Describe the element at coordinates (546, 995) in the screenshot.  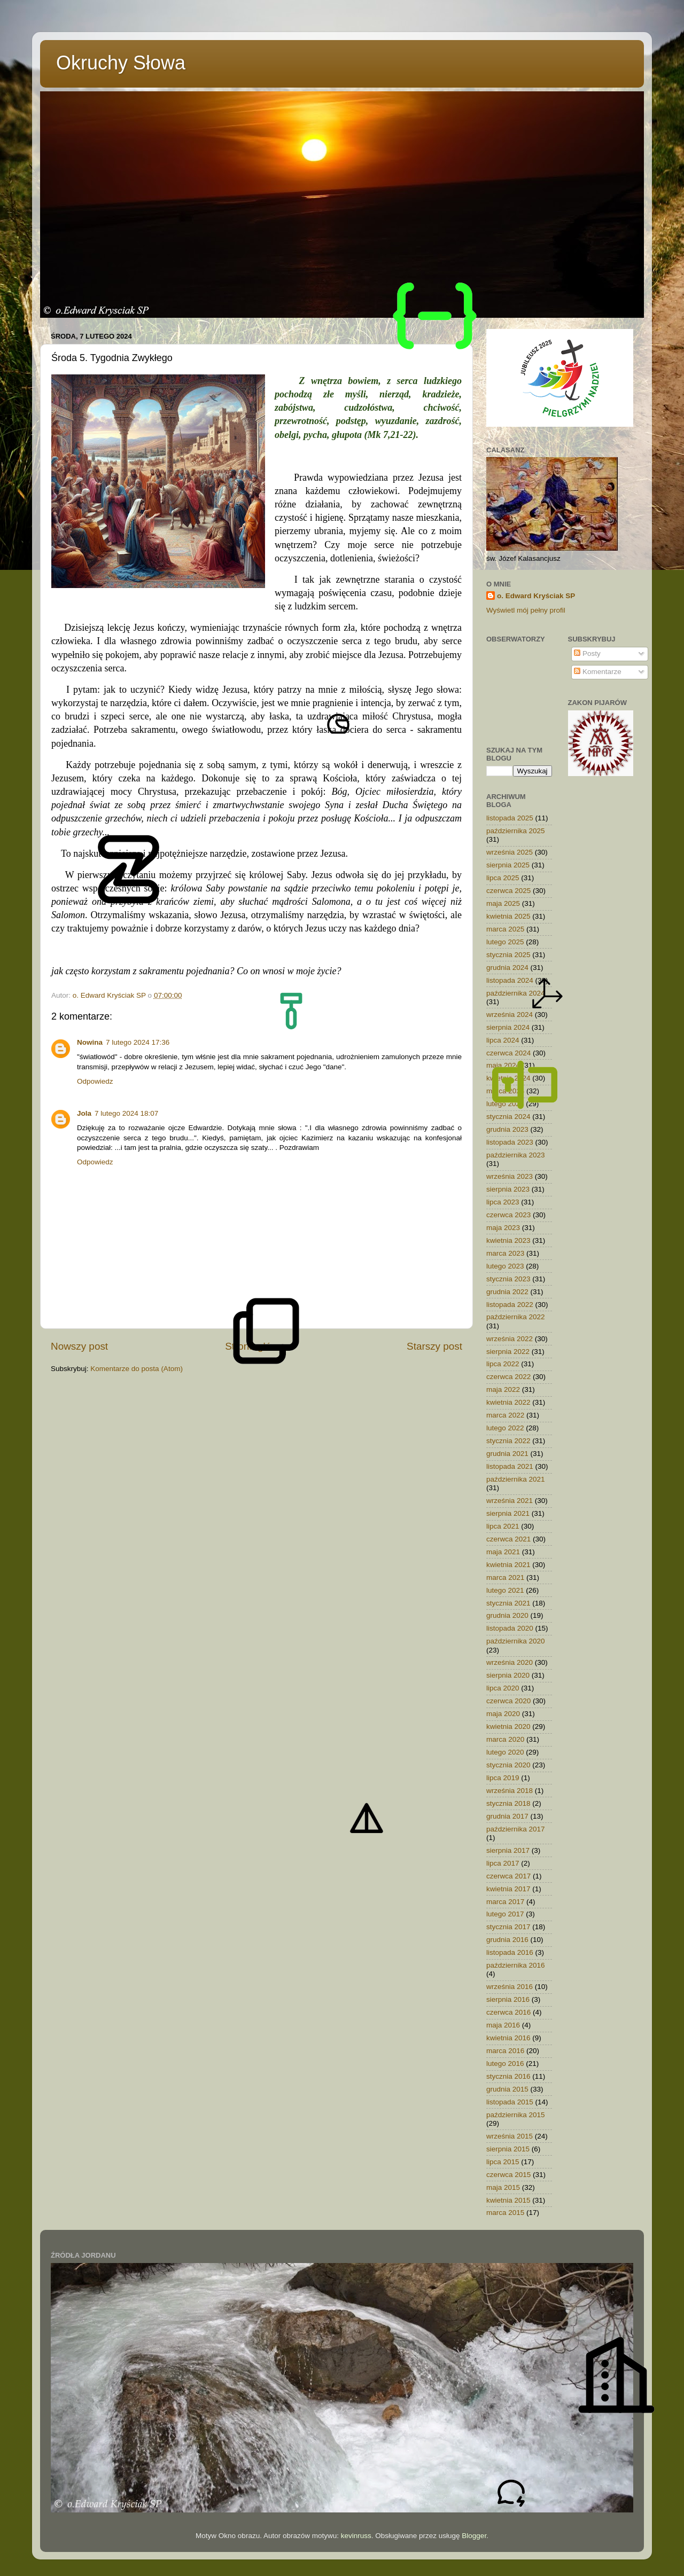
I see `3D axis indicator for spatial orientation` at that location.